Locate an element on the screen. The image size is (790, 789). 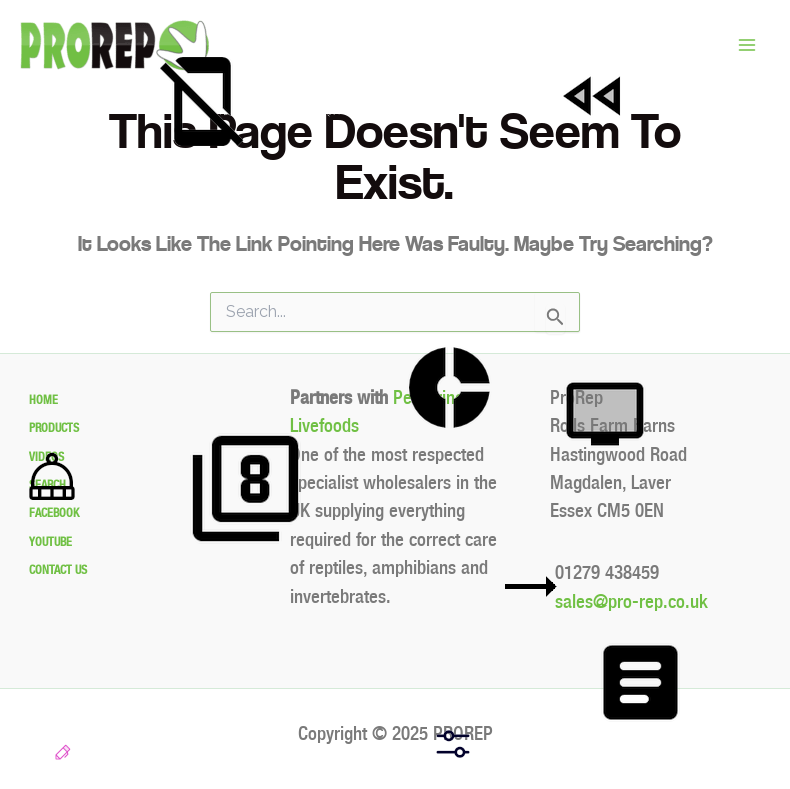
view analytics or statistics breakdown is located at coordinates (449, 387).